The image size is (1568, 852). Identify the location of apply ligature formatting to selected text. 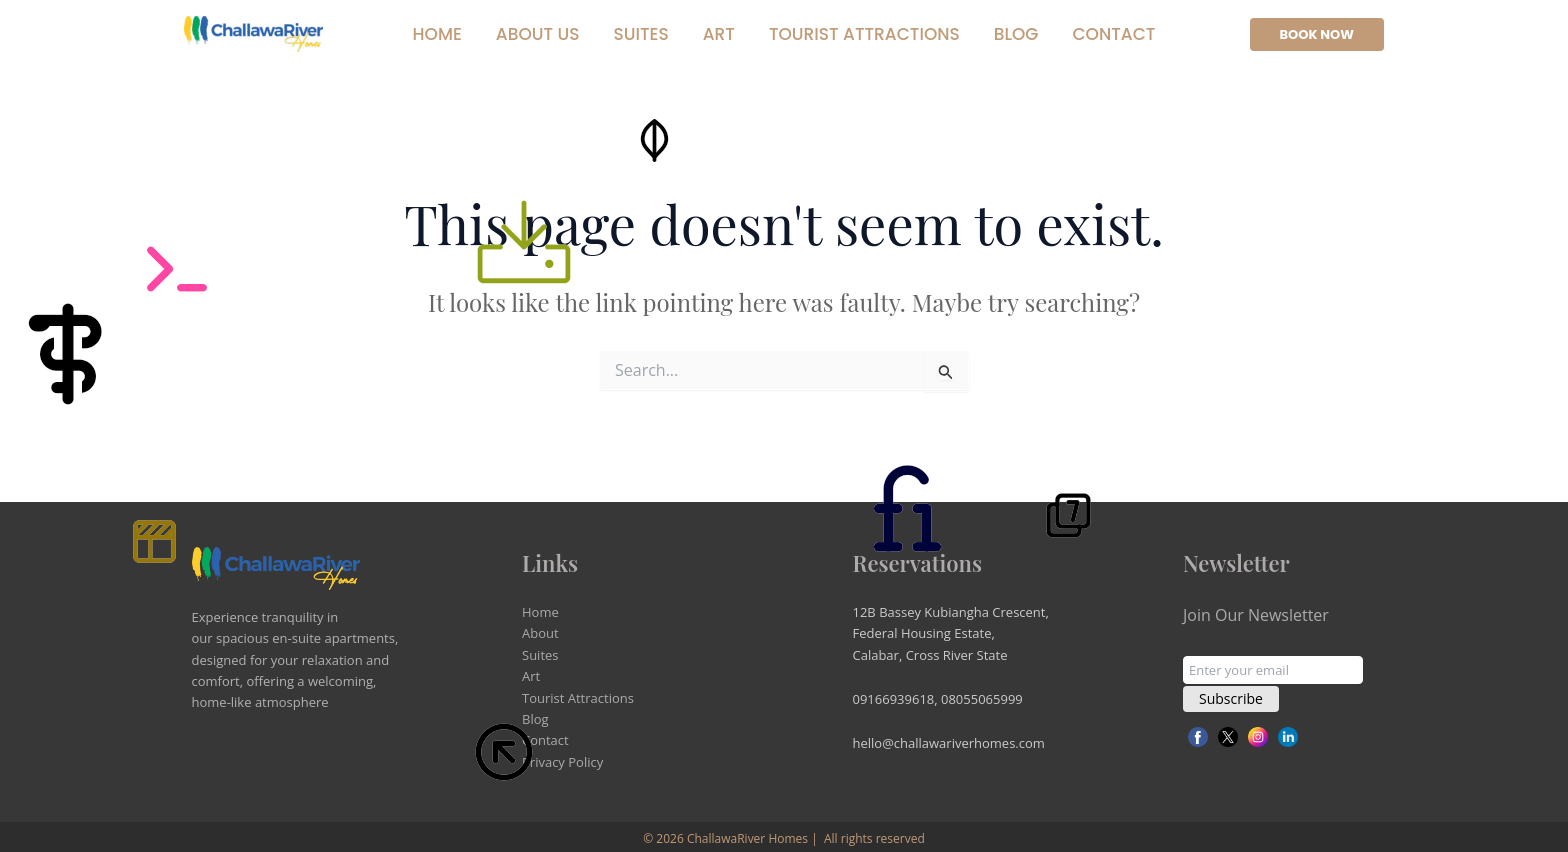
(907, 508).